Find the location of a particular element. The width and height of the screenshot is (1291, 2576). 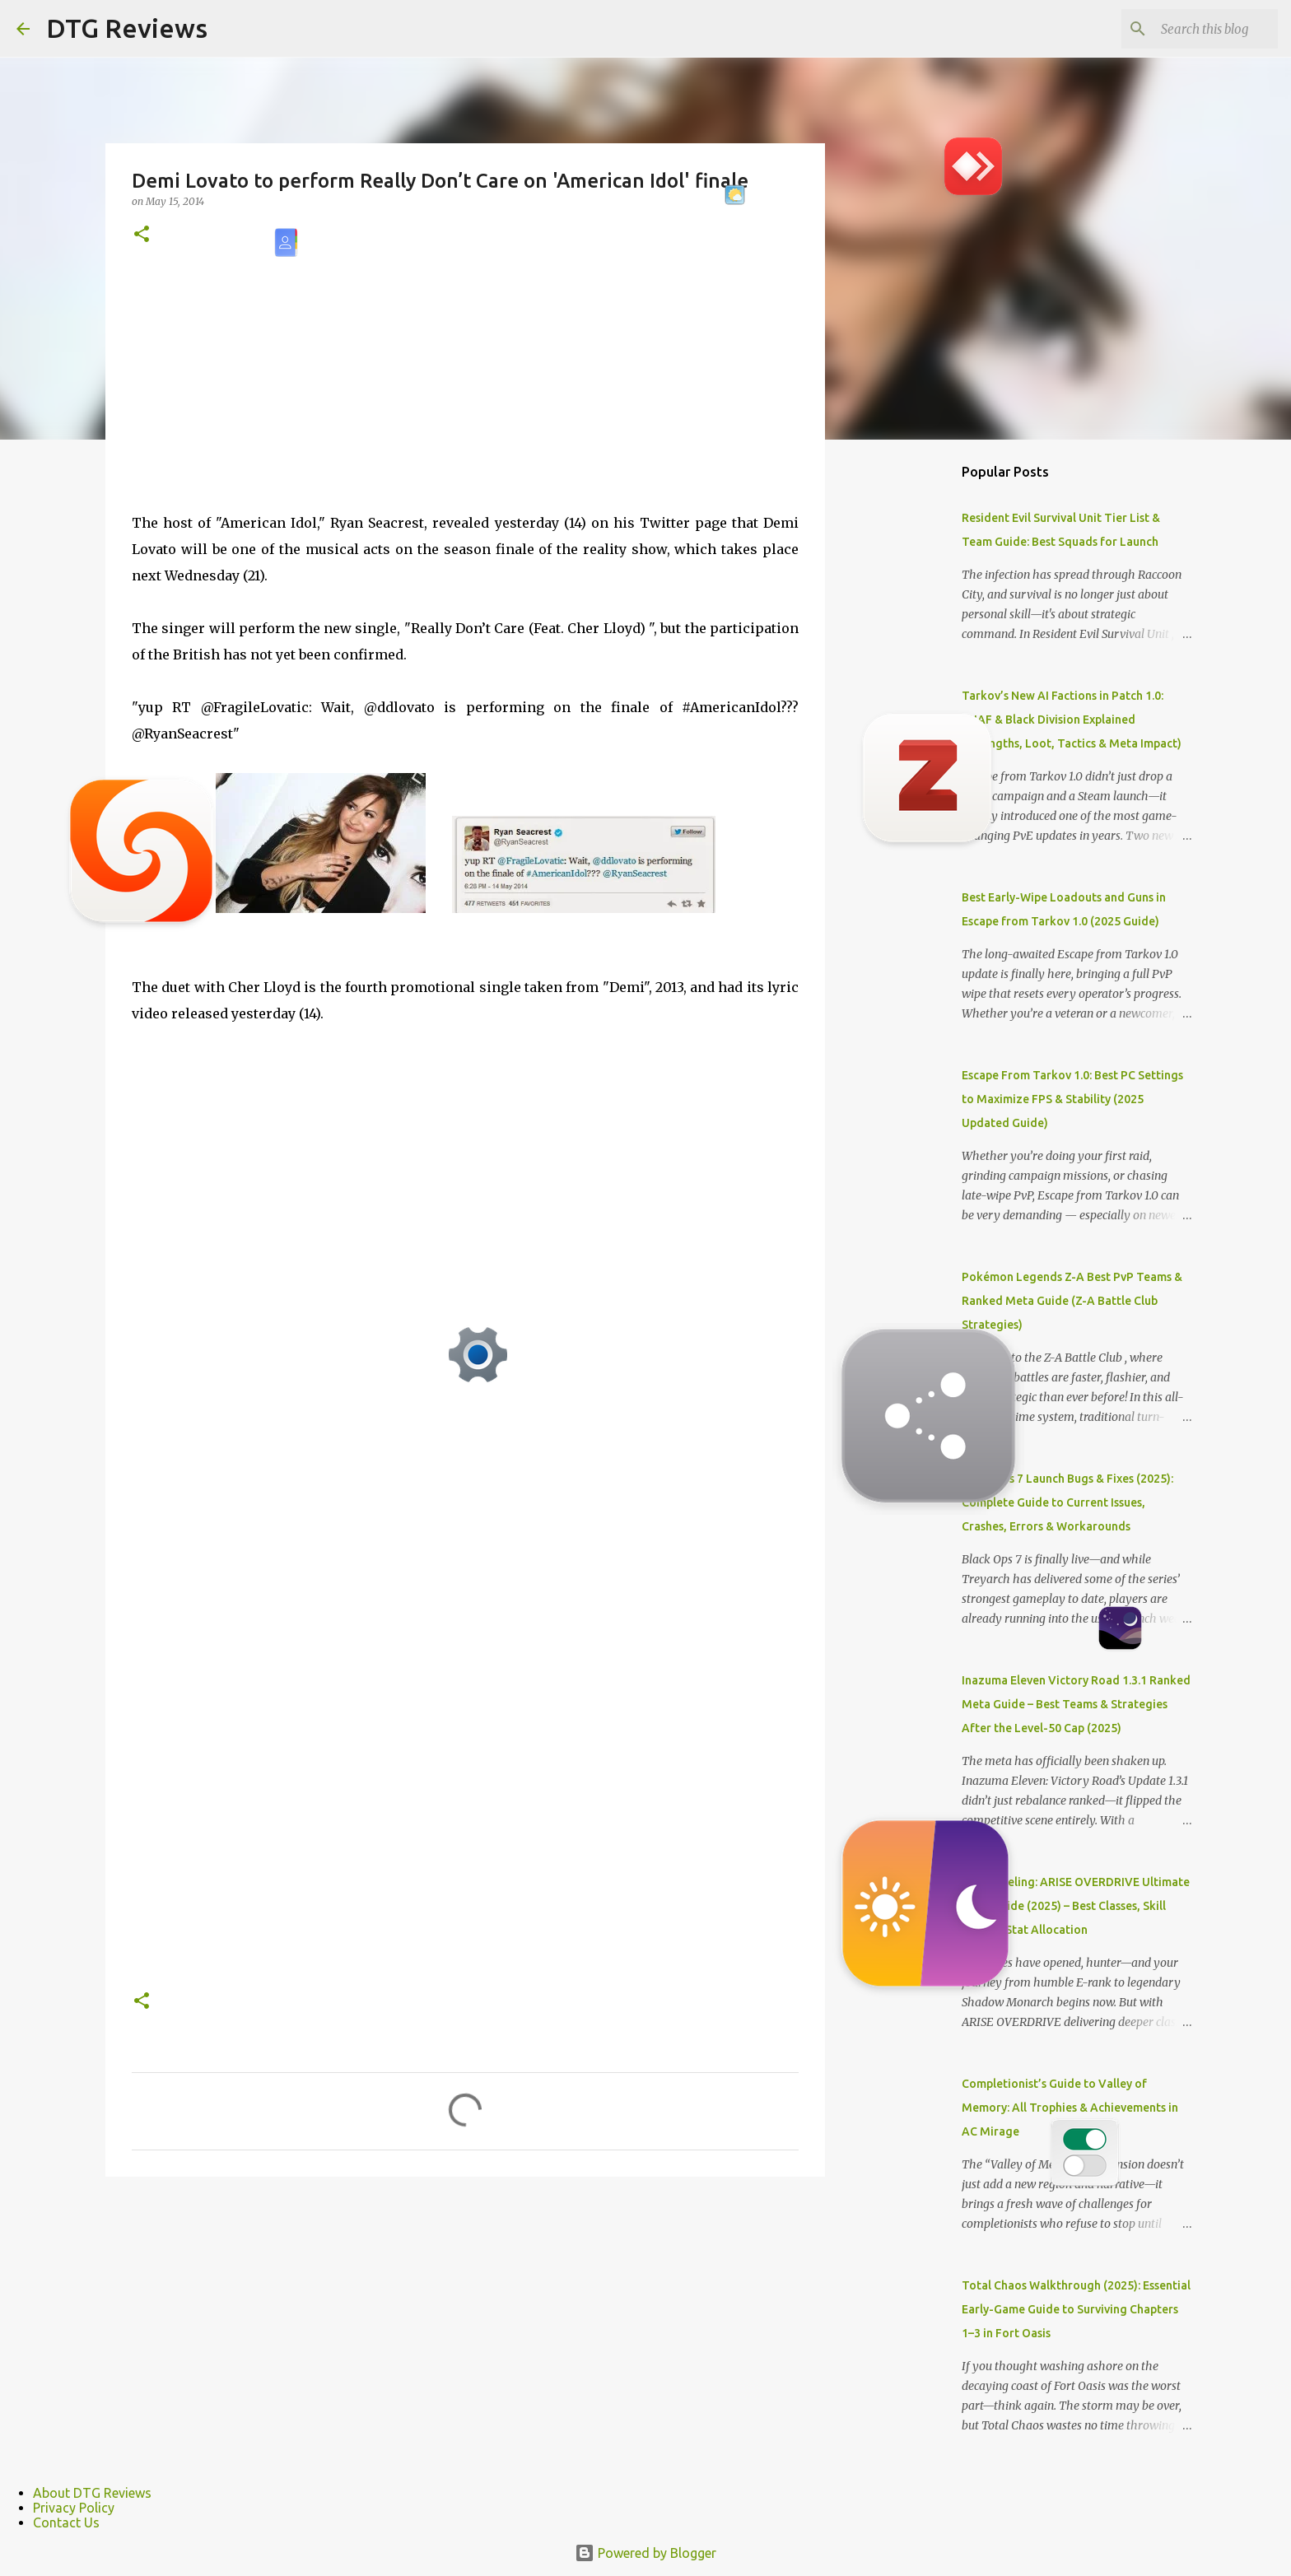

open network sharing preferences is located at coordinates (928, 1418).